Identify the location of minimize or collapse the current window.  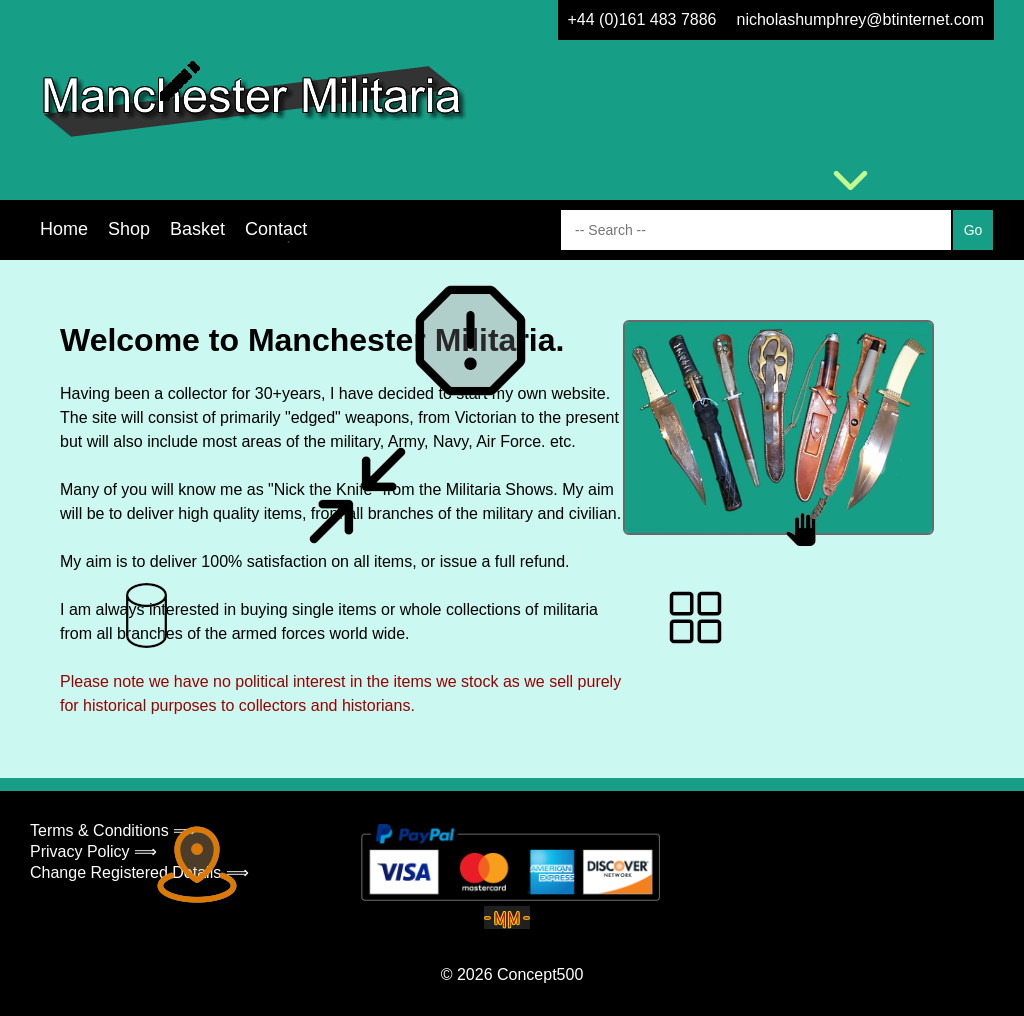
(357, 495).